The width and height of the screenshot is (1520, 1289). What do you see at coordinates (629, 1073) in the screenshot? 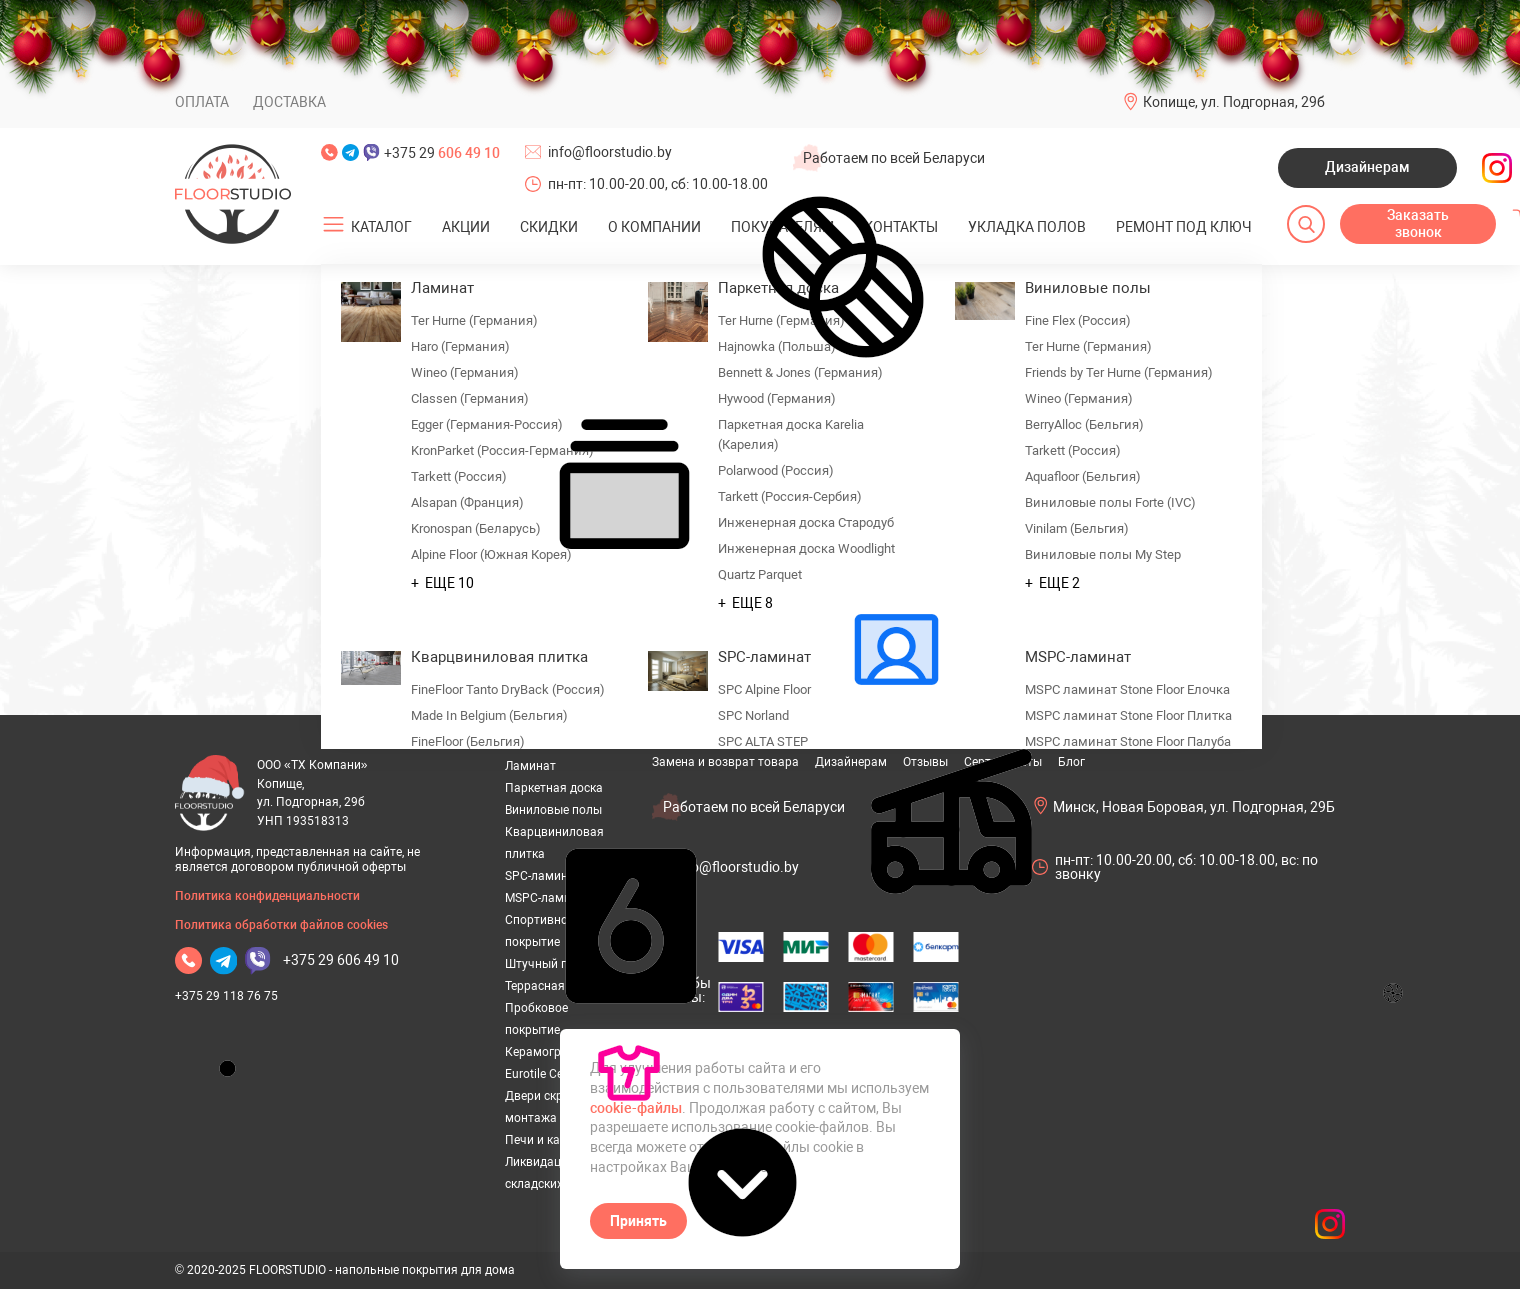
I see `select team jersey or player number` at bounding box center [629, 1073].